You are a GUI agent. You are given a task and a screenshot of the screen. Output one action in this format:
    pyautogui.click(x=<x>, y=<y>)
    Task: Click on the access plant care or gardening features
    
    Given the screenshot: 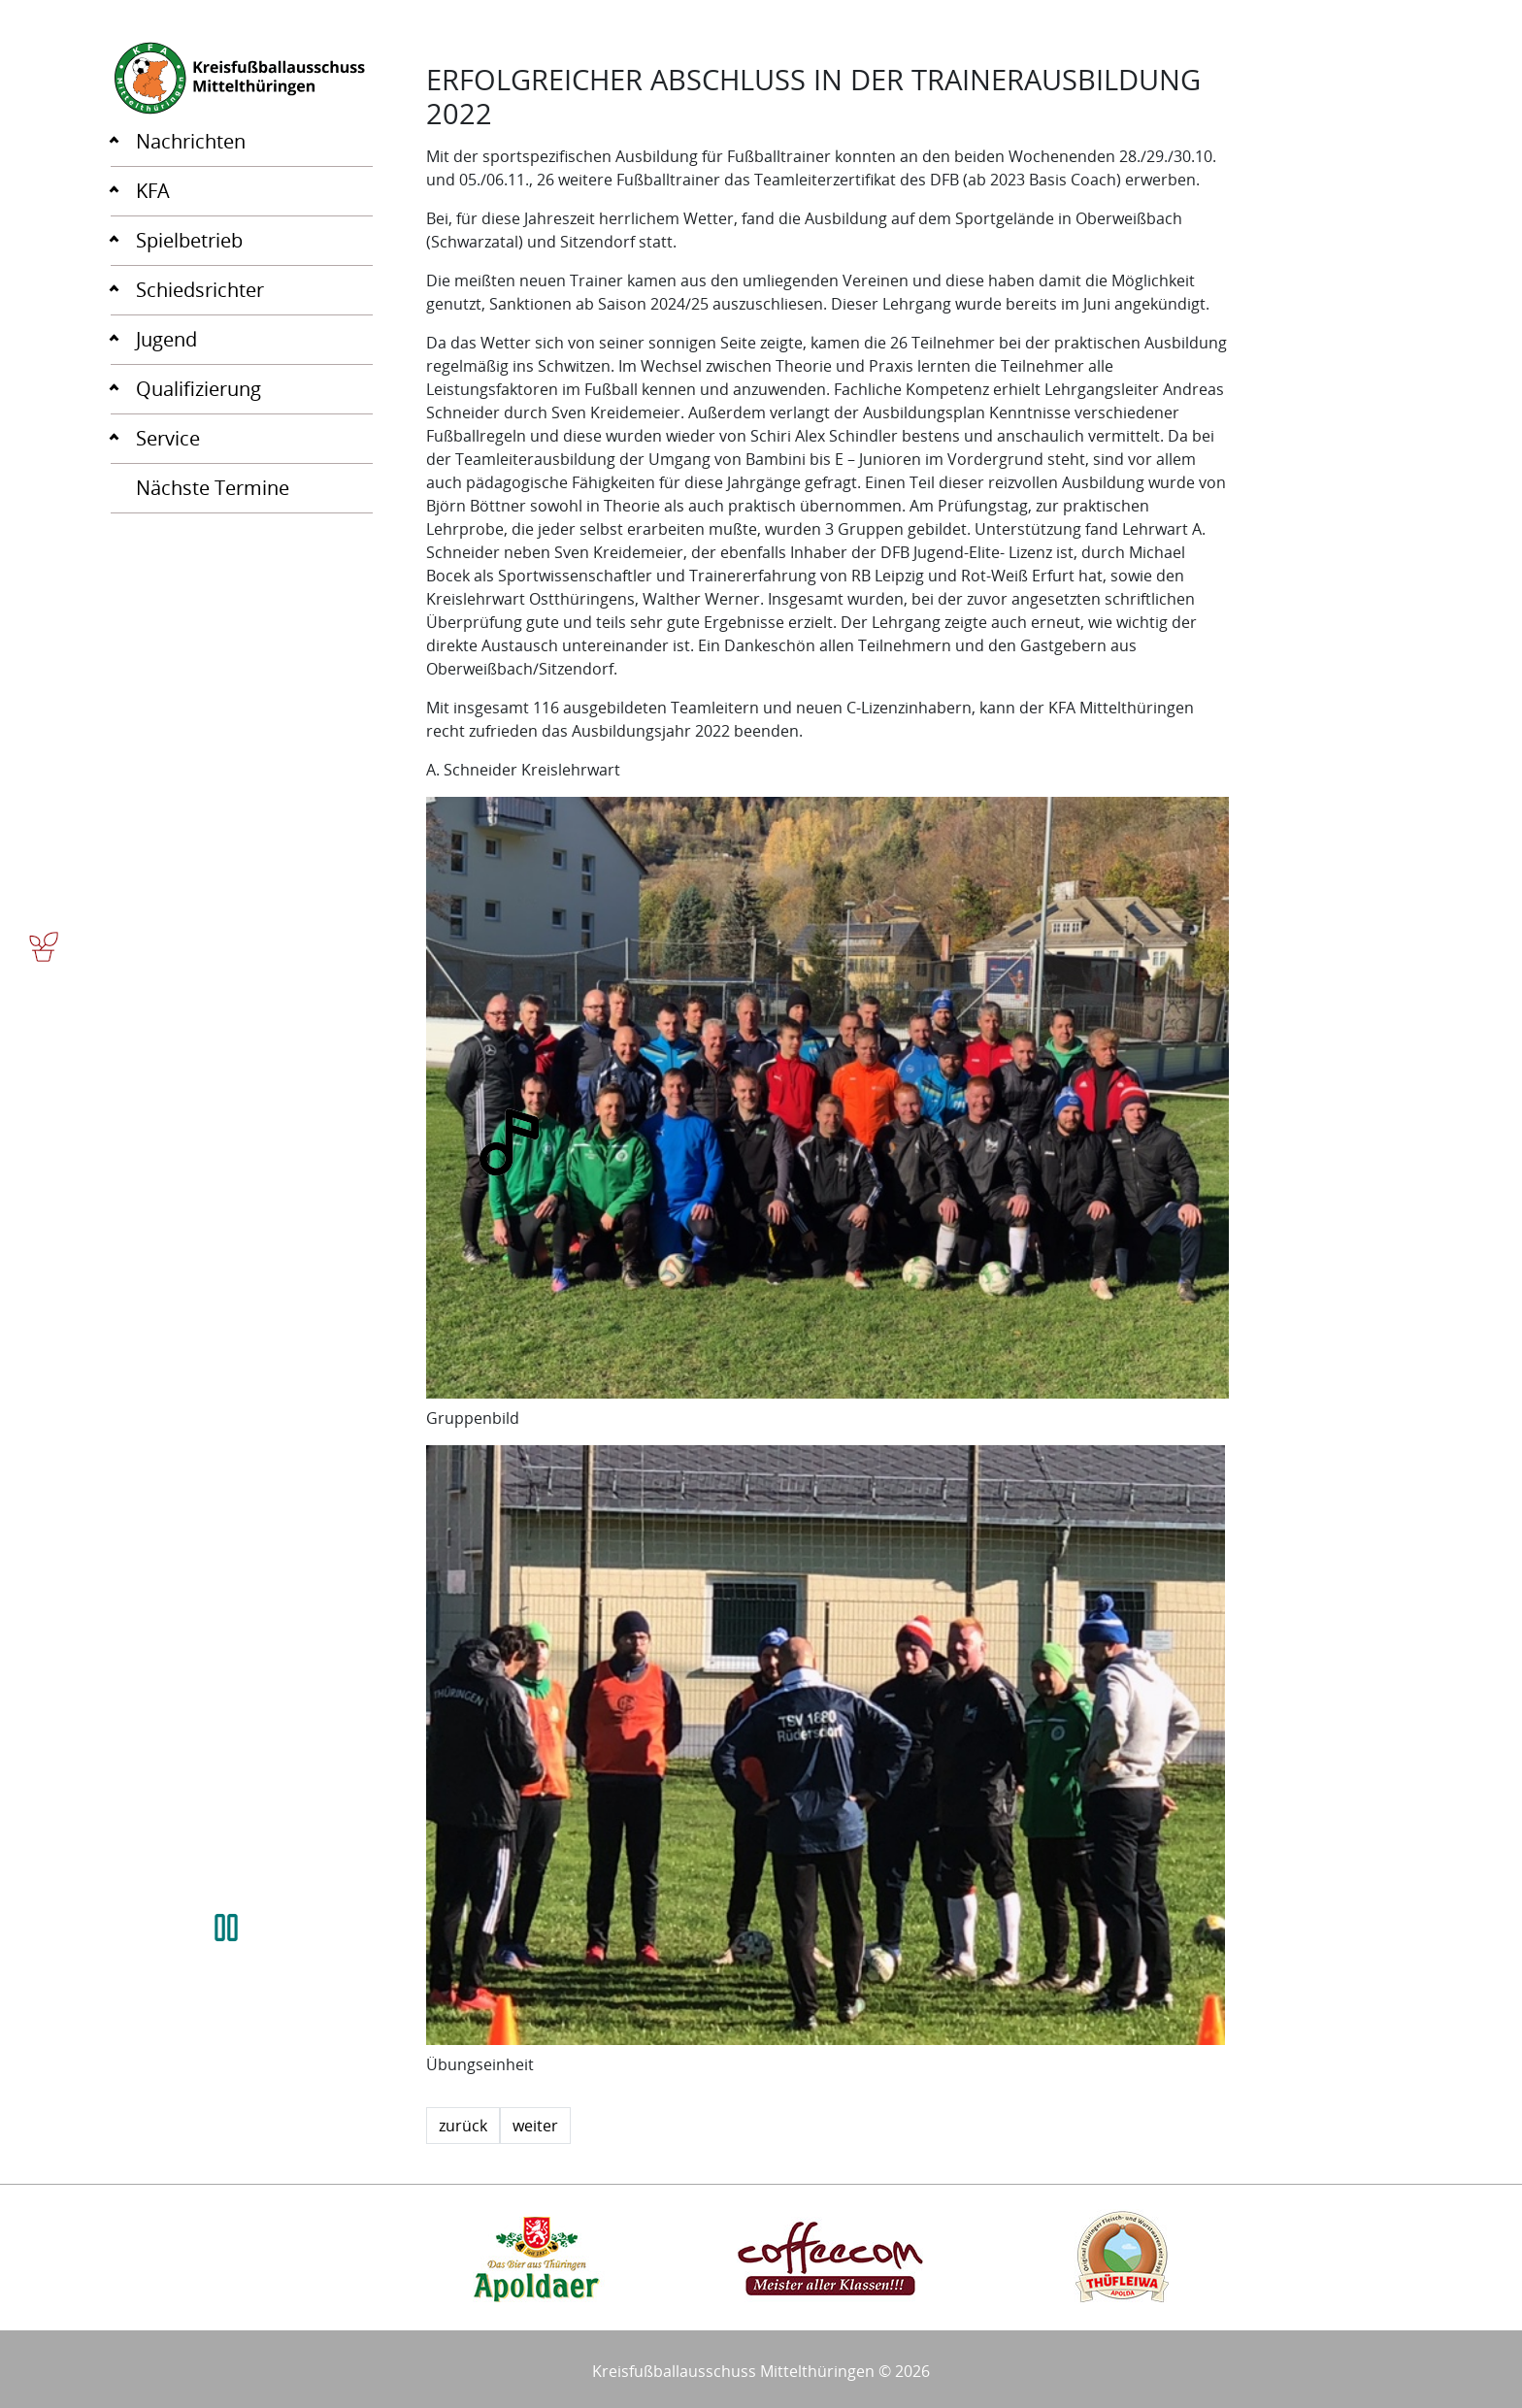 What is the action you would take?
    pyautogui.click(x=43, y=946)
    